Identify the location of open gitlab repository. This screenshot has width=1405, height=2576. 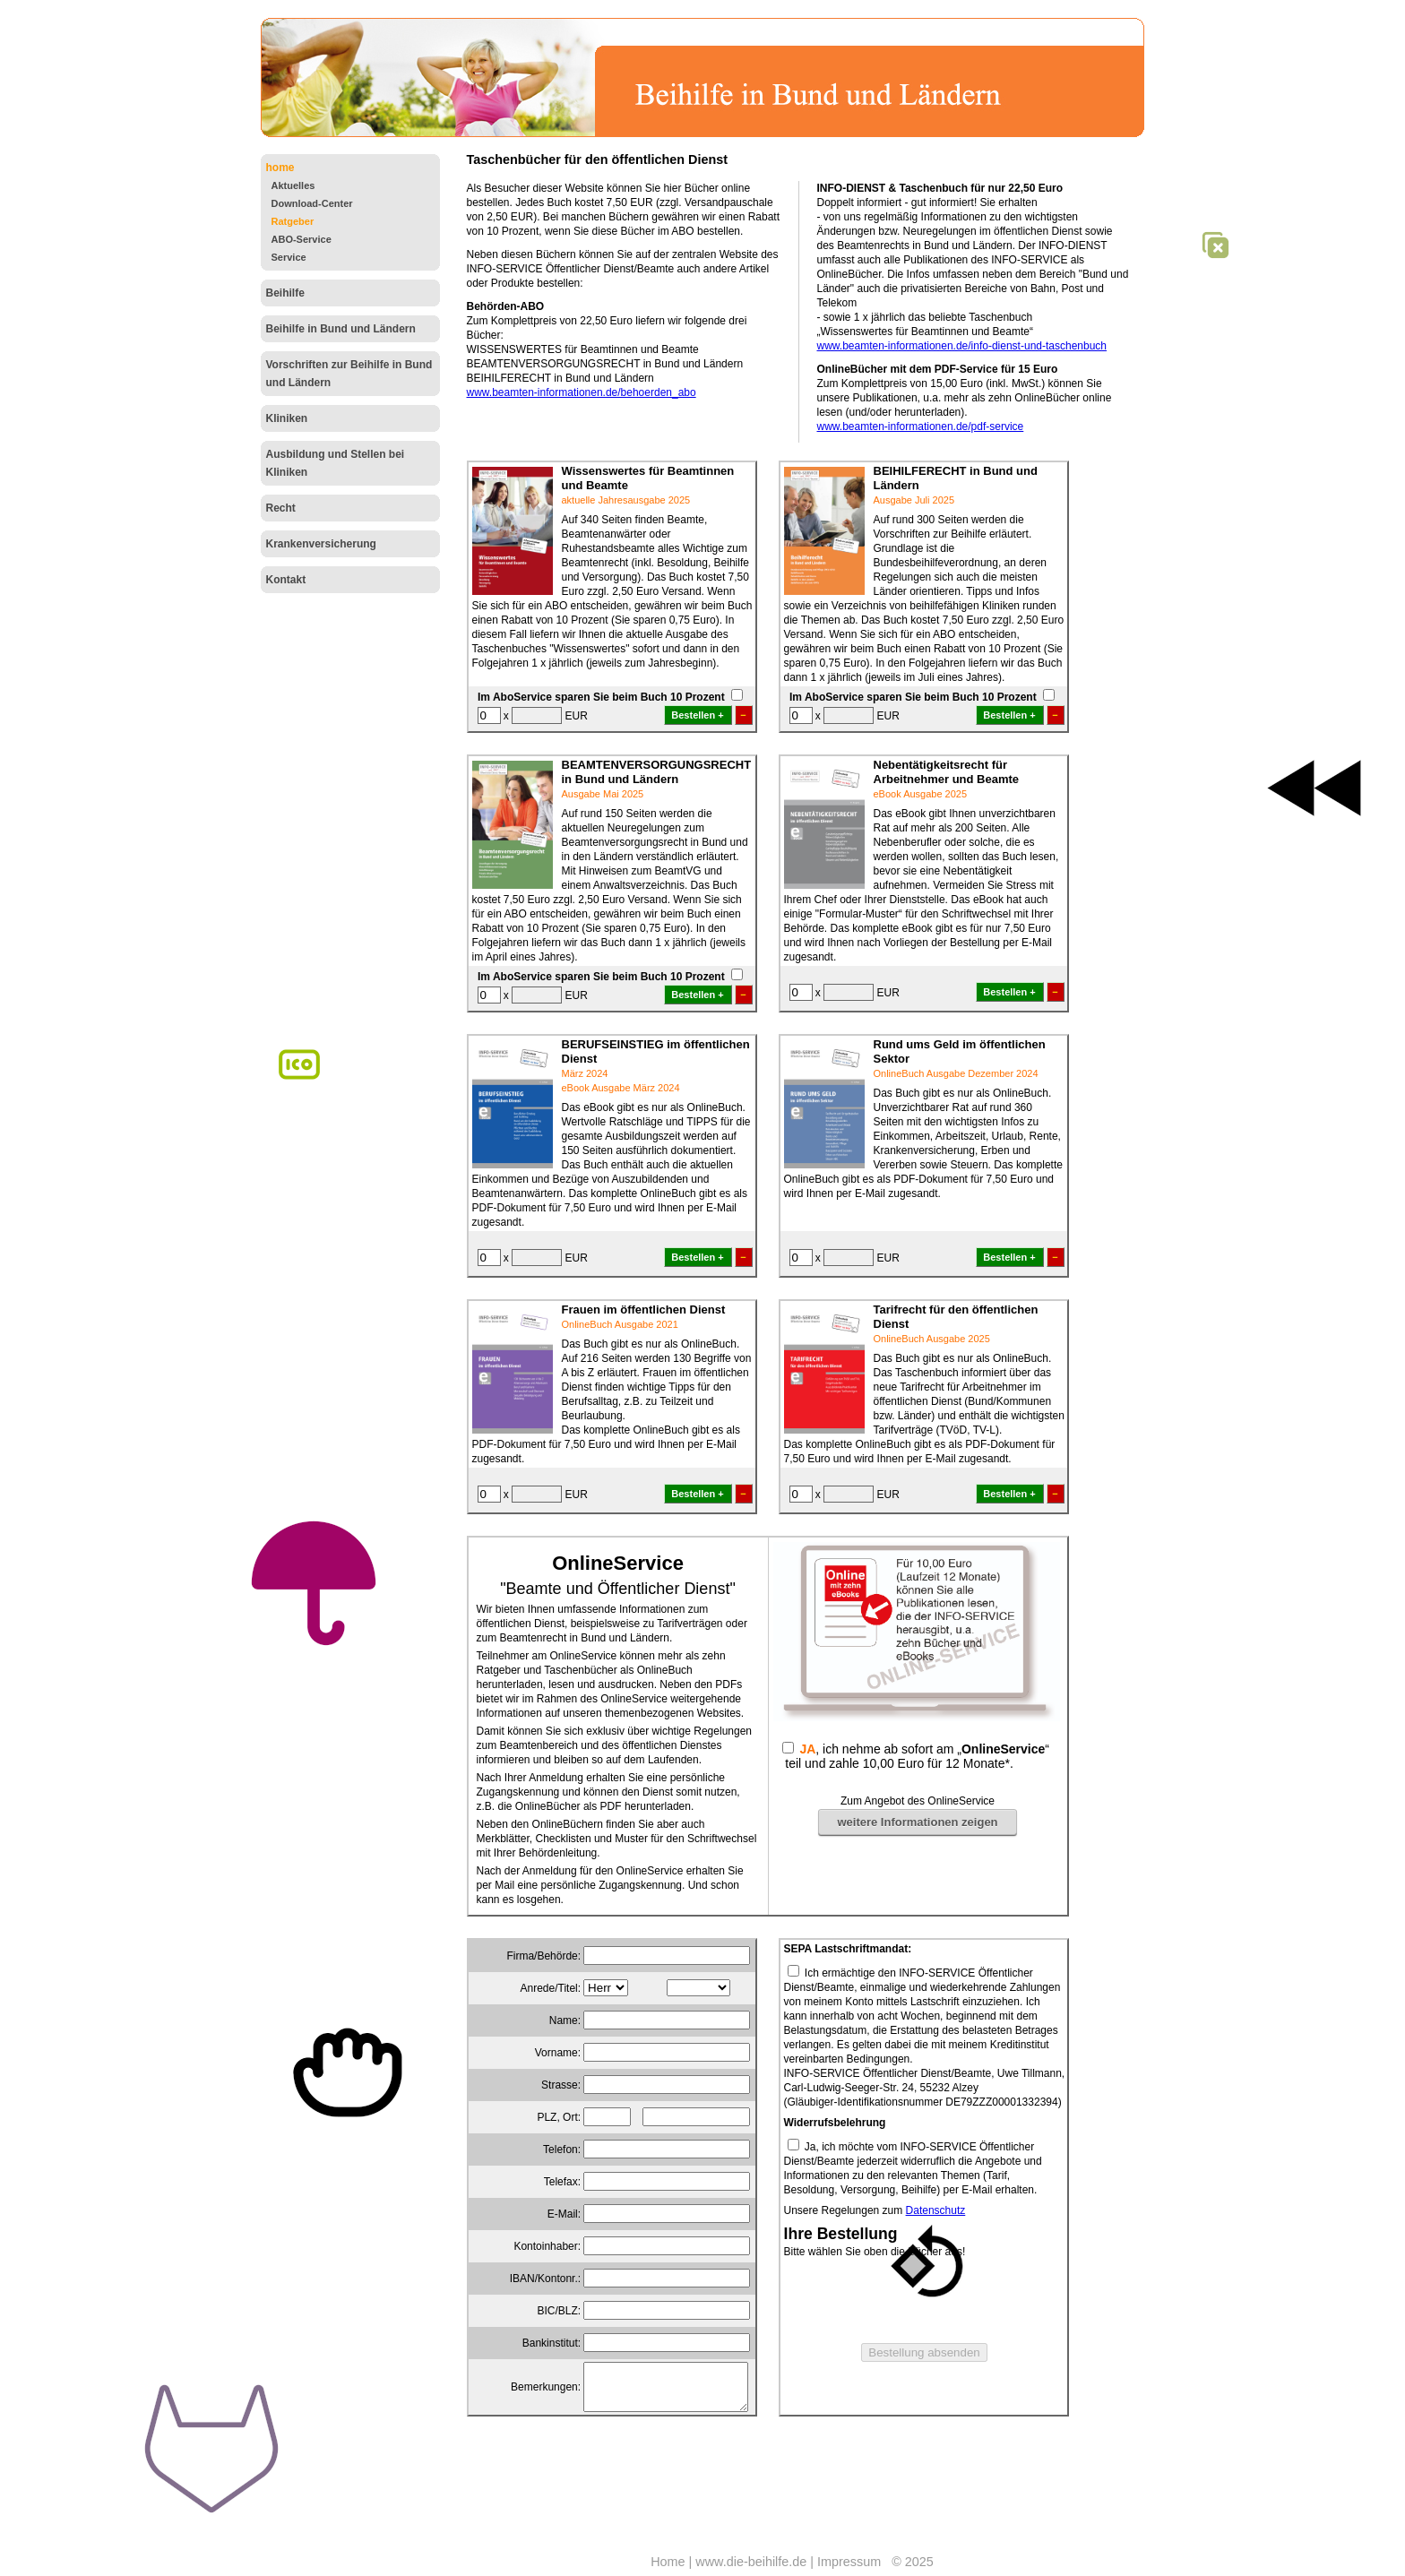
(211, 2446).